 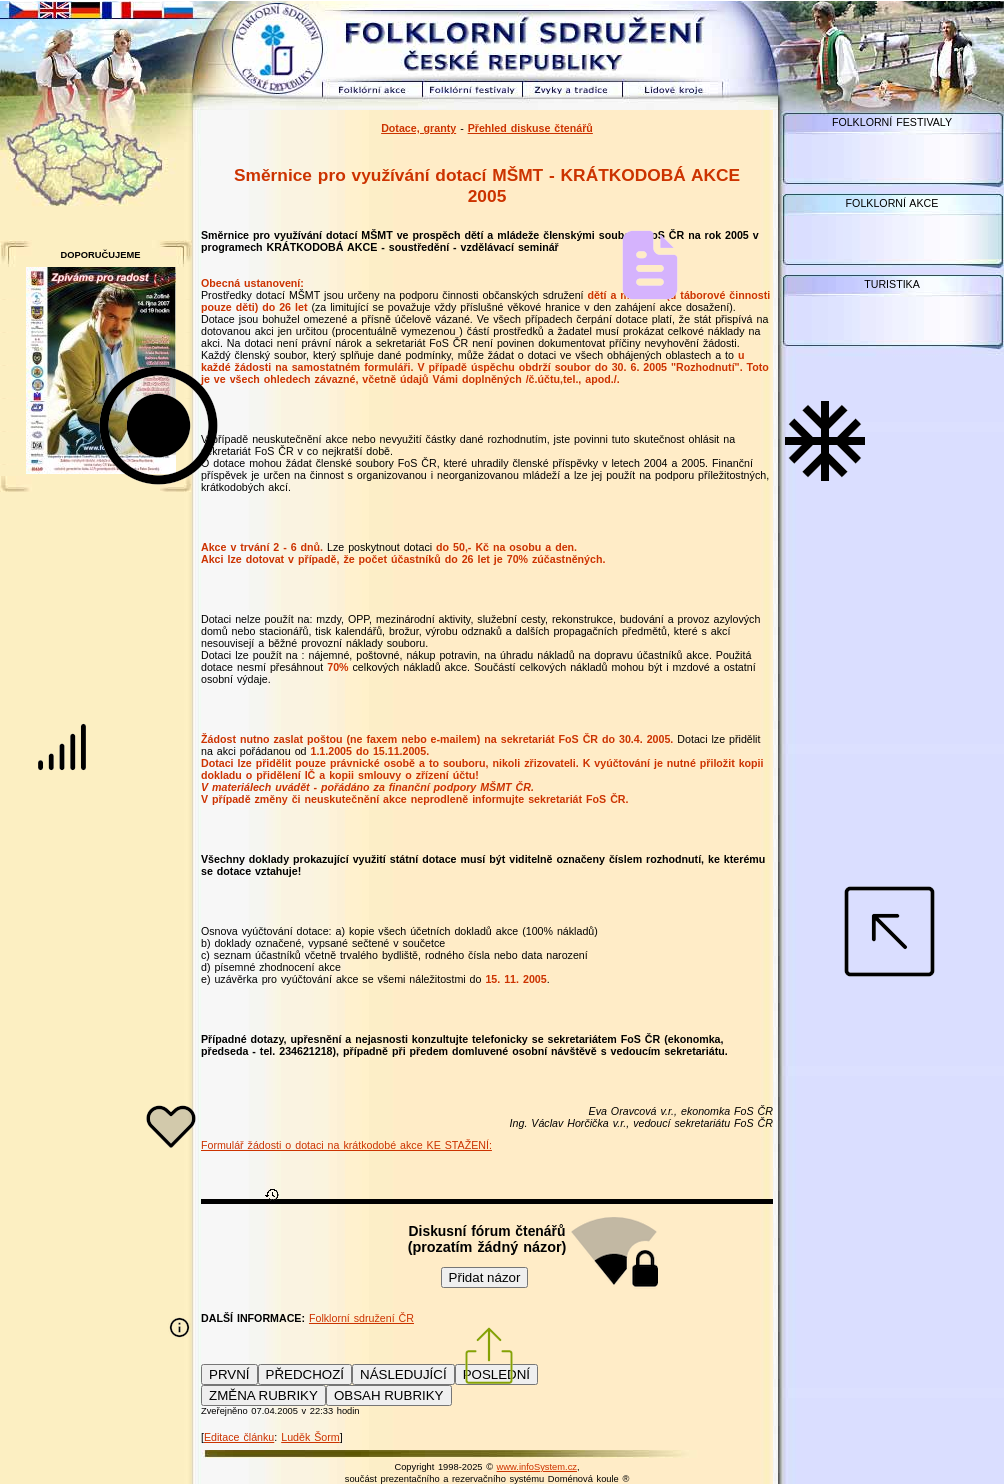 What do you see at coordinates (158, 425) in the screenshot?
I see `a selected radio button option` at bounding box center [158, 425].